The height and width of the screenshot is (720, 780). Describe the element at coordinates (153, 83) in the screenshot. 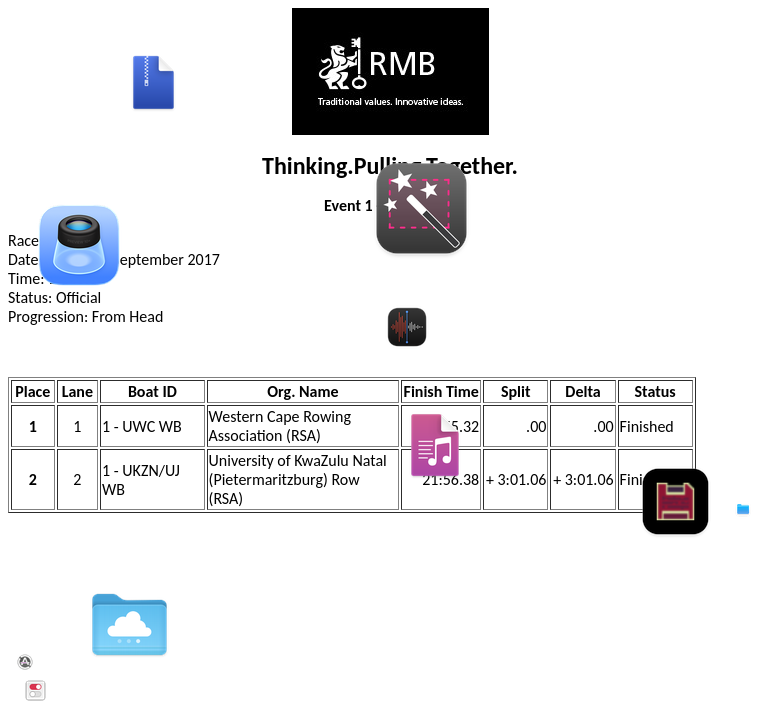

I see `an ACE compressed archive file` at that location.